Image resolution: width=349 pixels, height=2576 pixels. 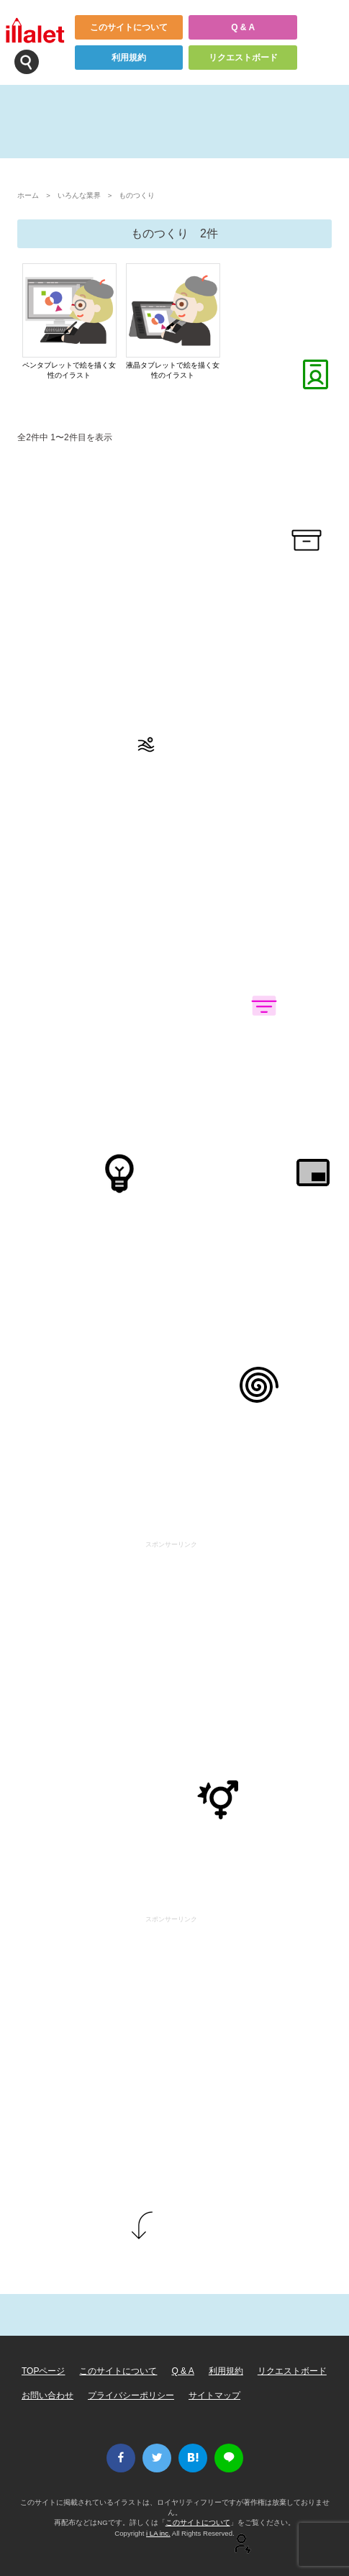 What do you see at coordinates (241, 2543) in the screenshot?
I see `user account with quick actions` at bounding box center [241, 2543].